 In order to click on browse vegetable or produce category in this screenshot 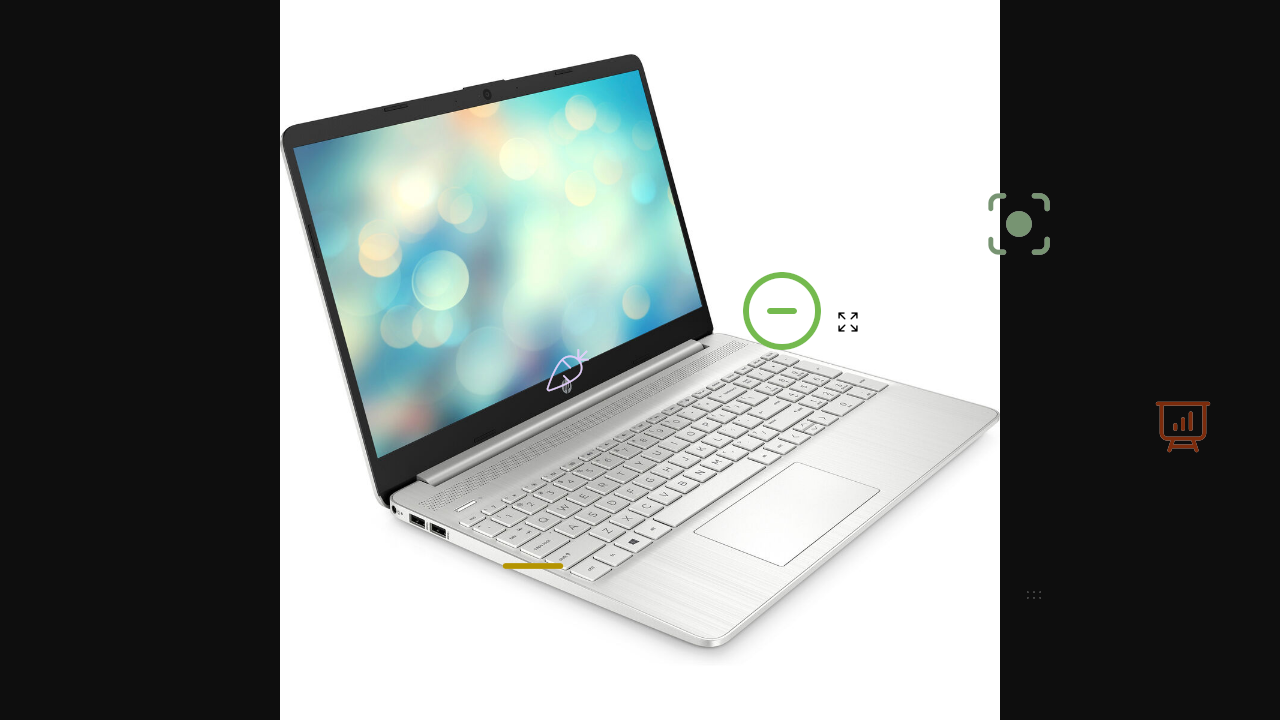, I will do `click(567, 371)`.